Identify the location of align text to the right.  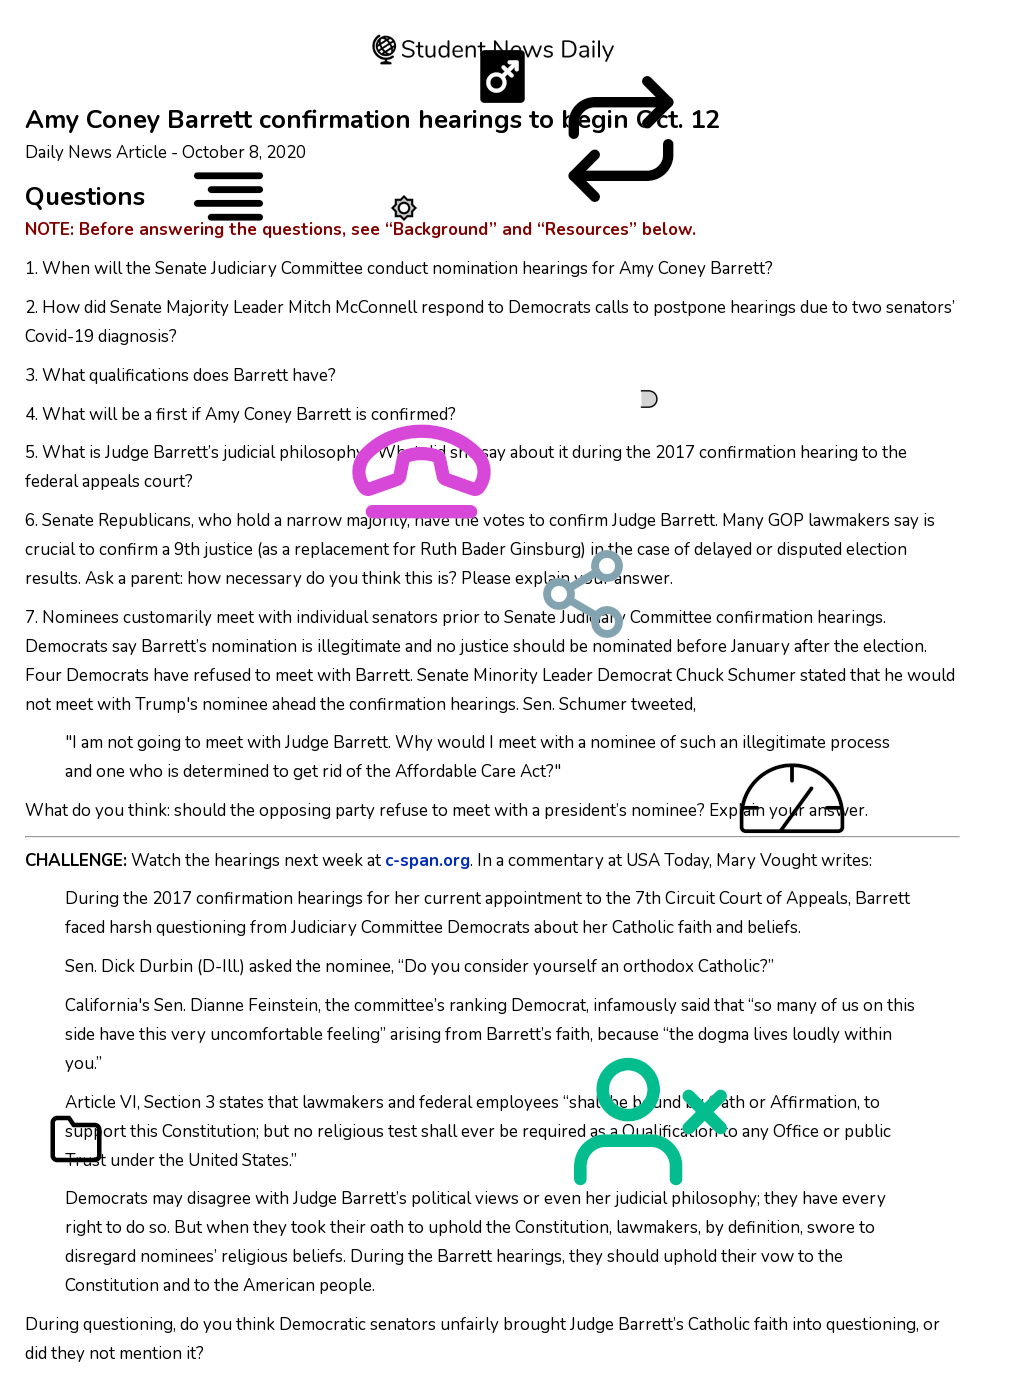
(228, 196).